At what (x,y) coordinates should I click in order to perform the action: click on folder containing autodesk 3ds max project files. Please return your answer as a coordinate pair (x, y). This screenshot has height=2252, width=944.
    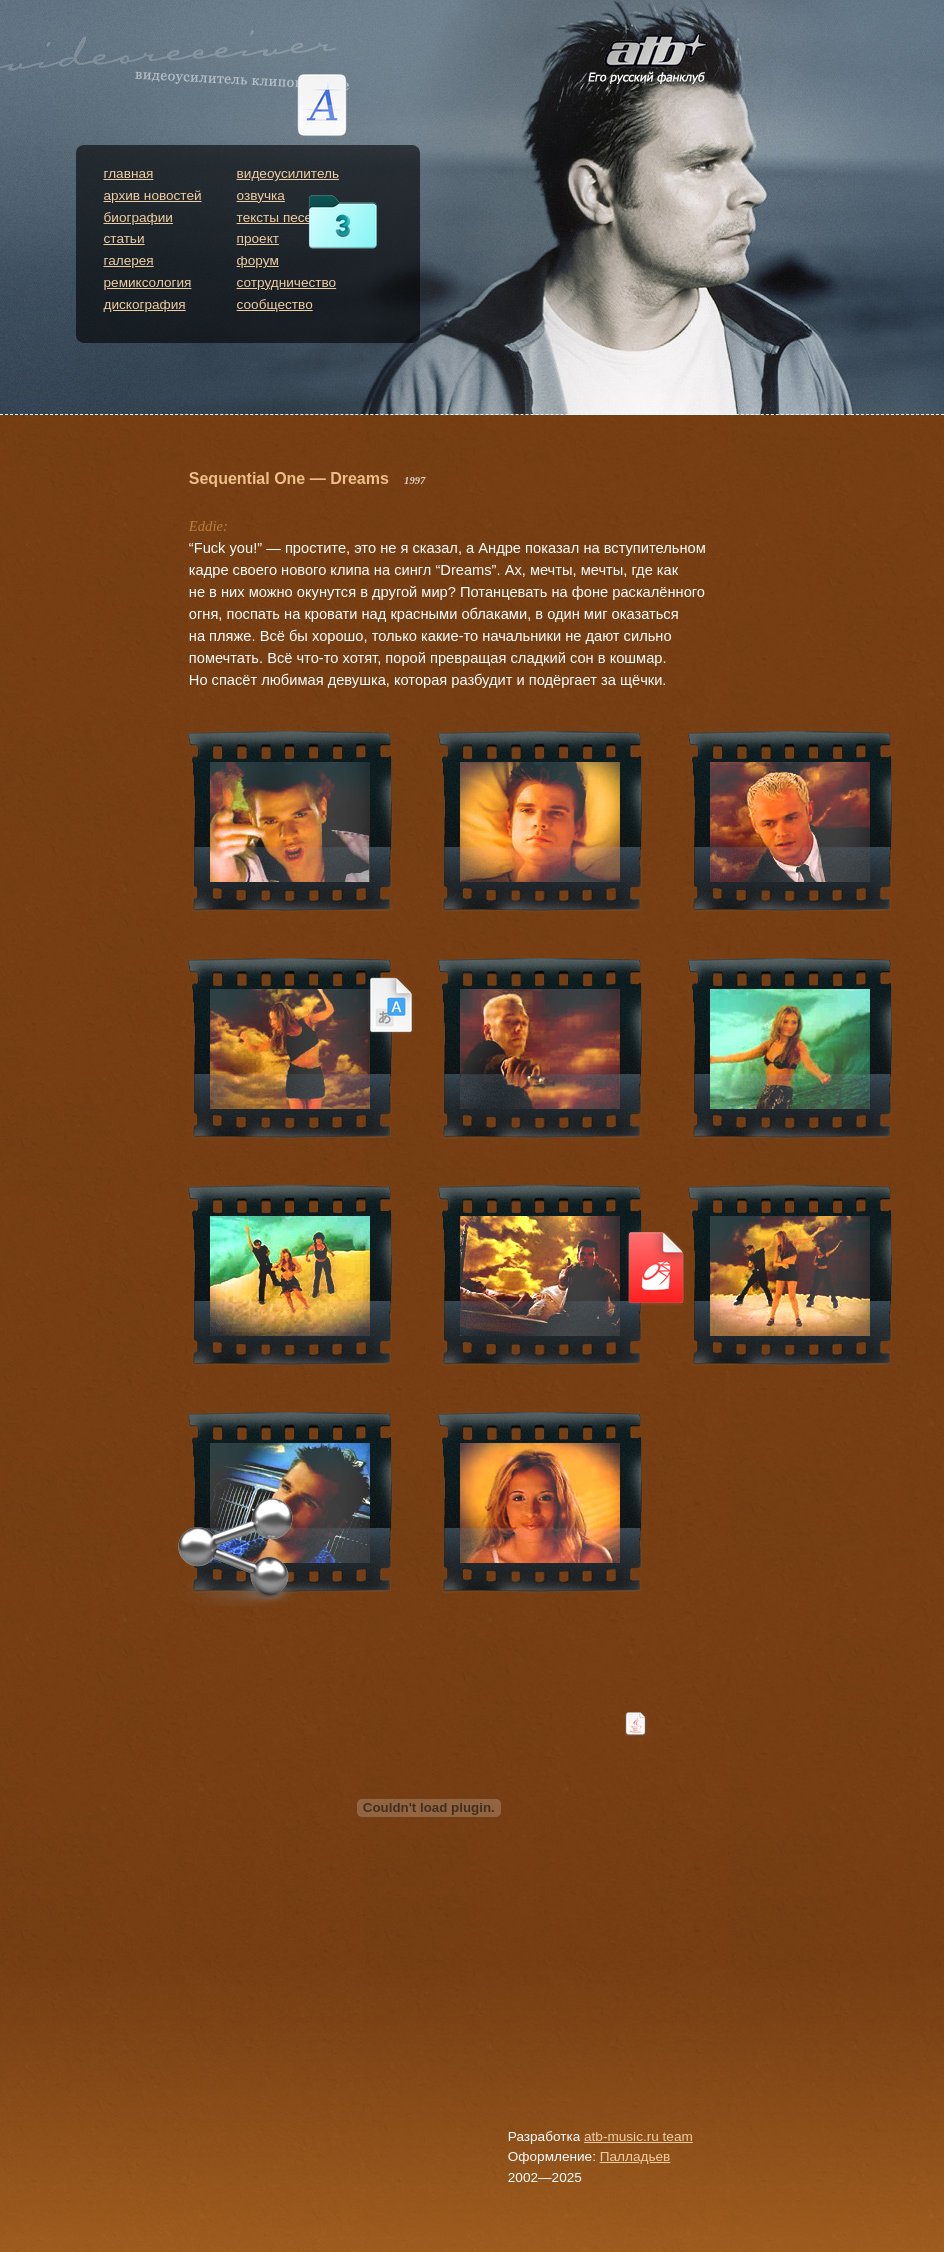
    Looking at the image, I should click on (342, 223).